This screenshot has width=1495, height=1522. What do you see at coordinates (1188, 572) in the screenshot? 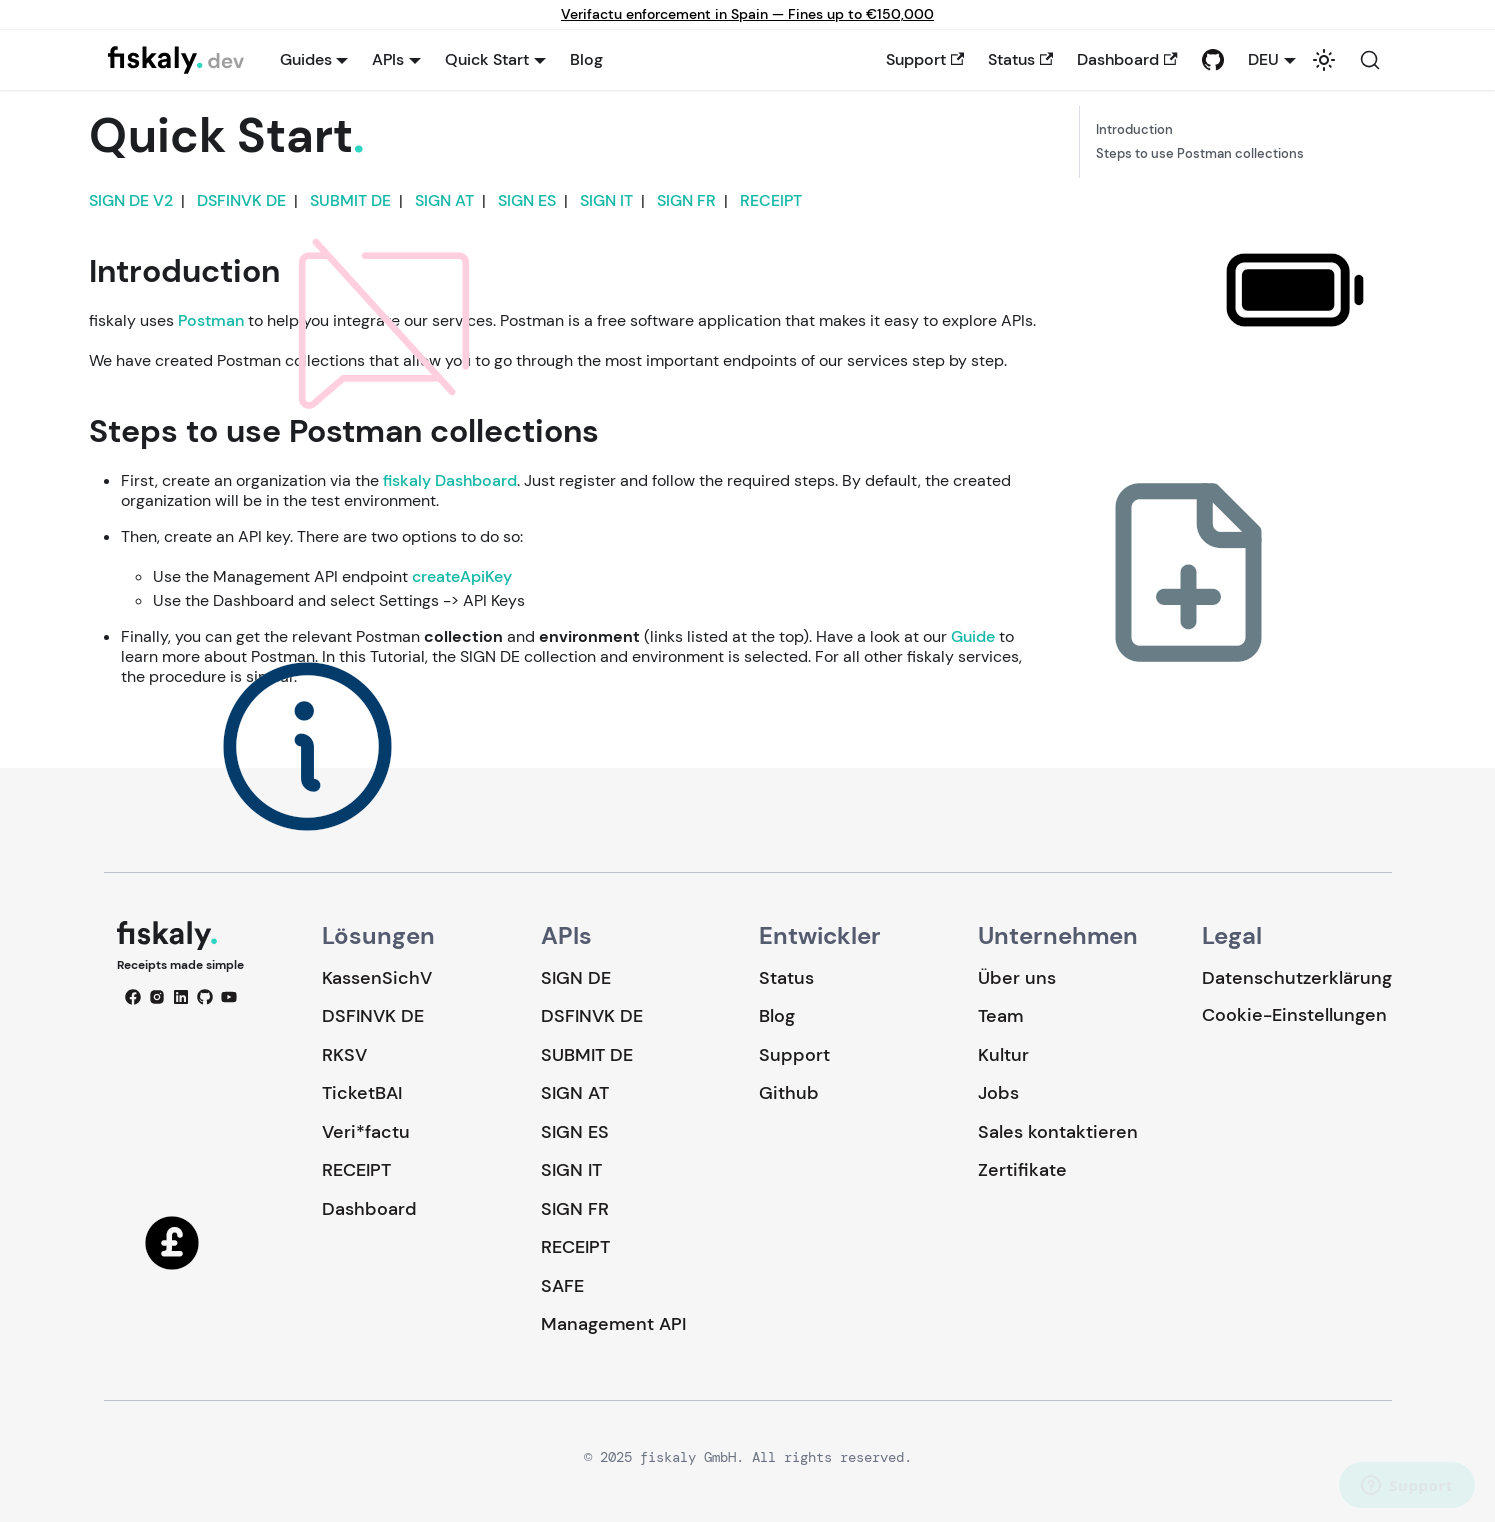
I see `create a new file` at bounding box center [1188, 572].